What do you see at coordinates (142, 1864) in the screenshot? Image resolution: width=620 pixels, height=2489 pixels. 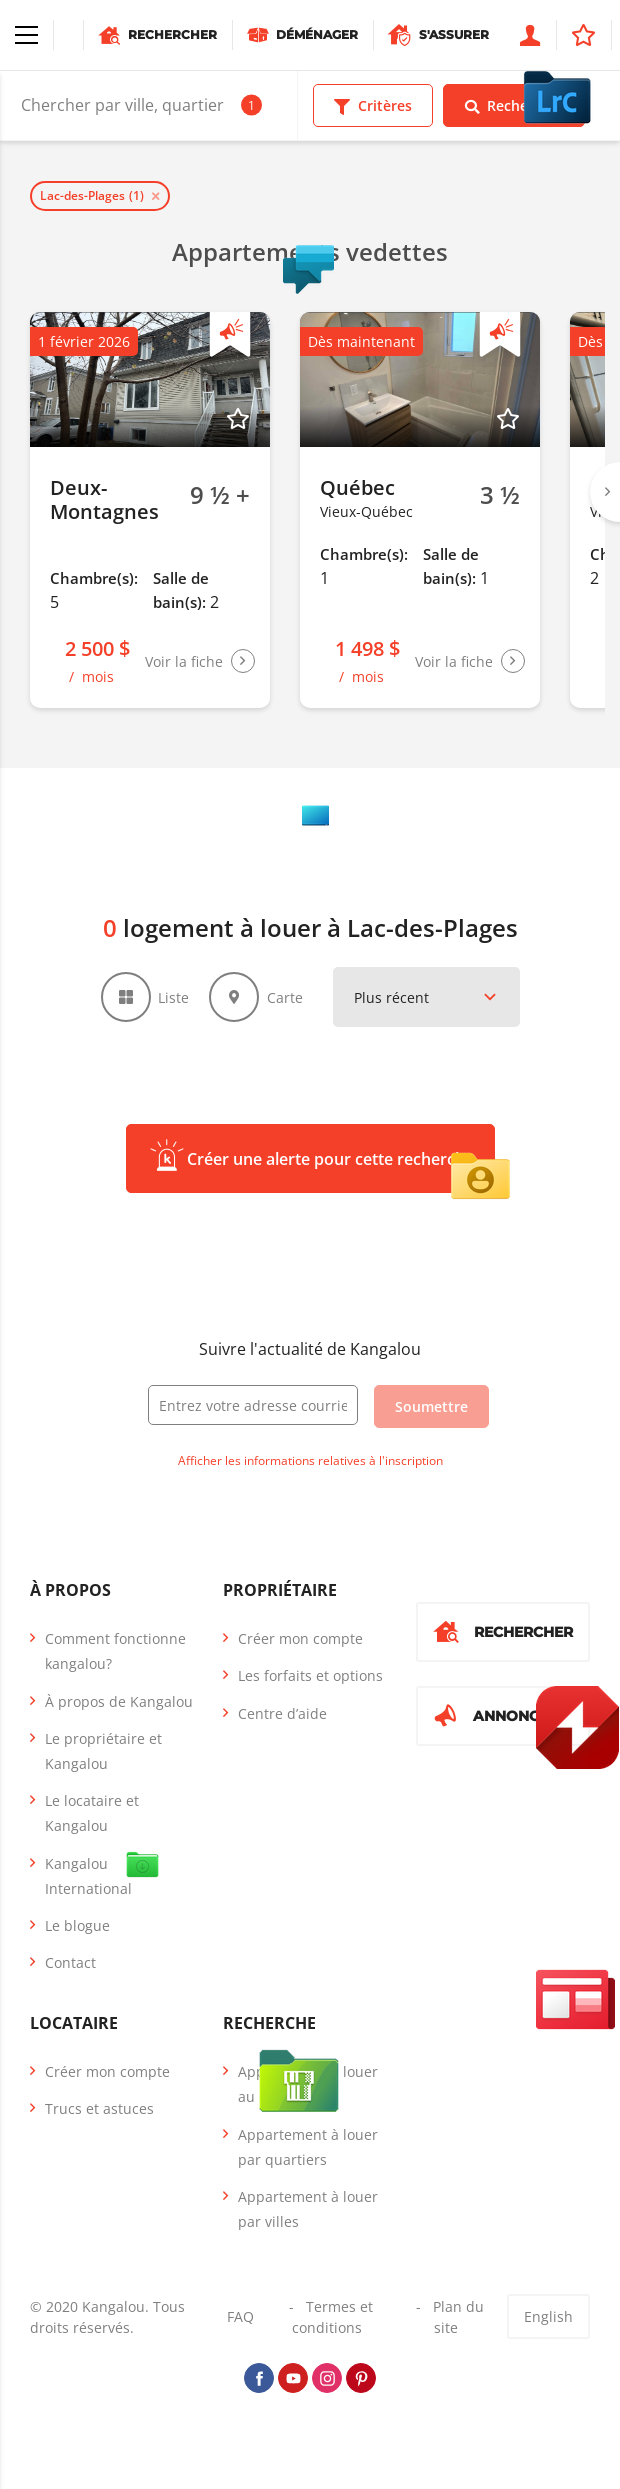 I see `open downloads folder` at bounding box center [142, 1864].